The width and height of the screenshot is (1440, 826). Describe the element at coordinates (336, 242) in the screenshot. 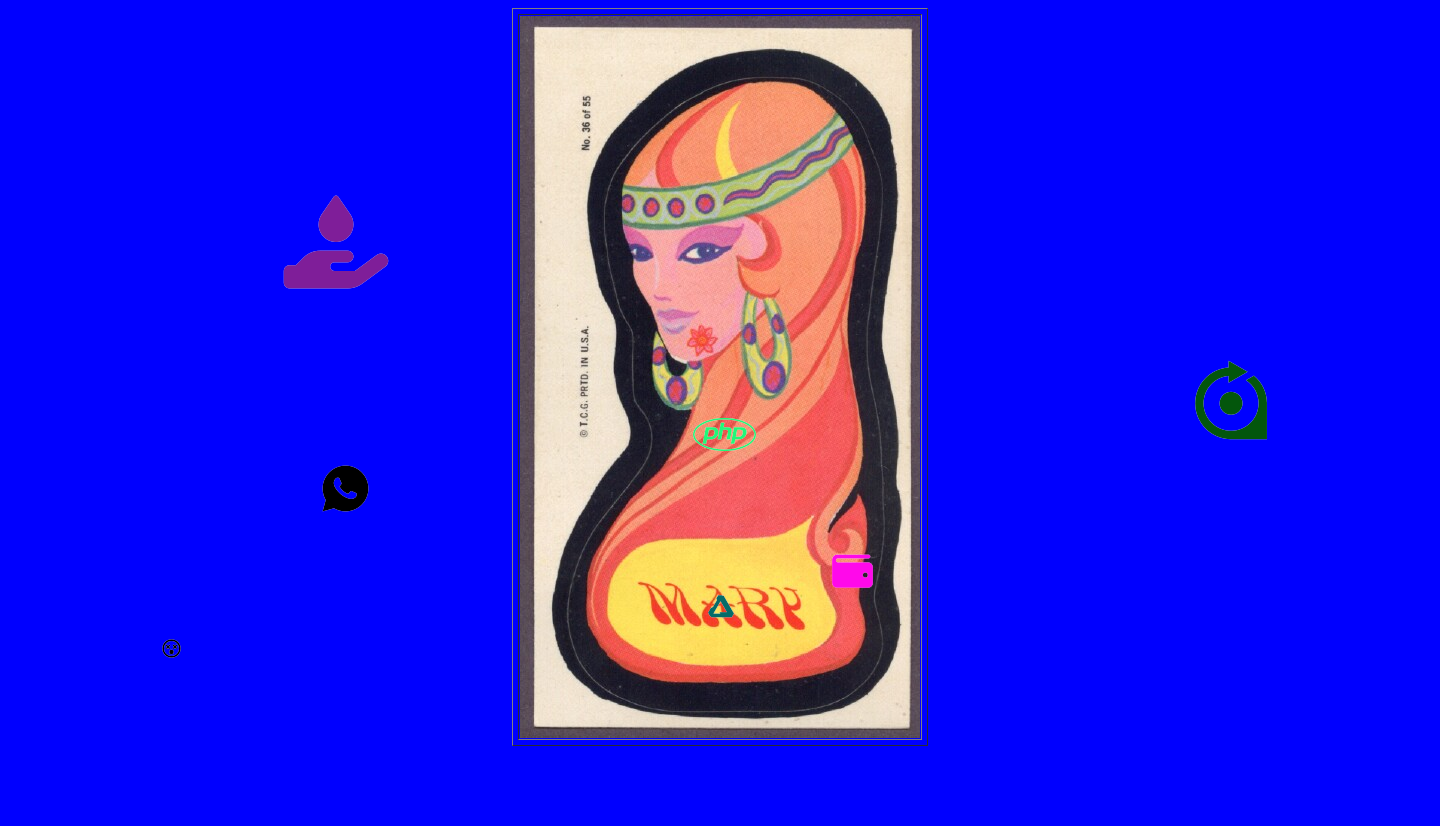

I see `access water conservation or donation features` at that location.